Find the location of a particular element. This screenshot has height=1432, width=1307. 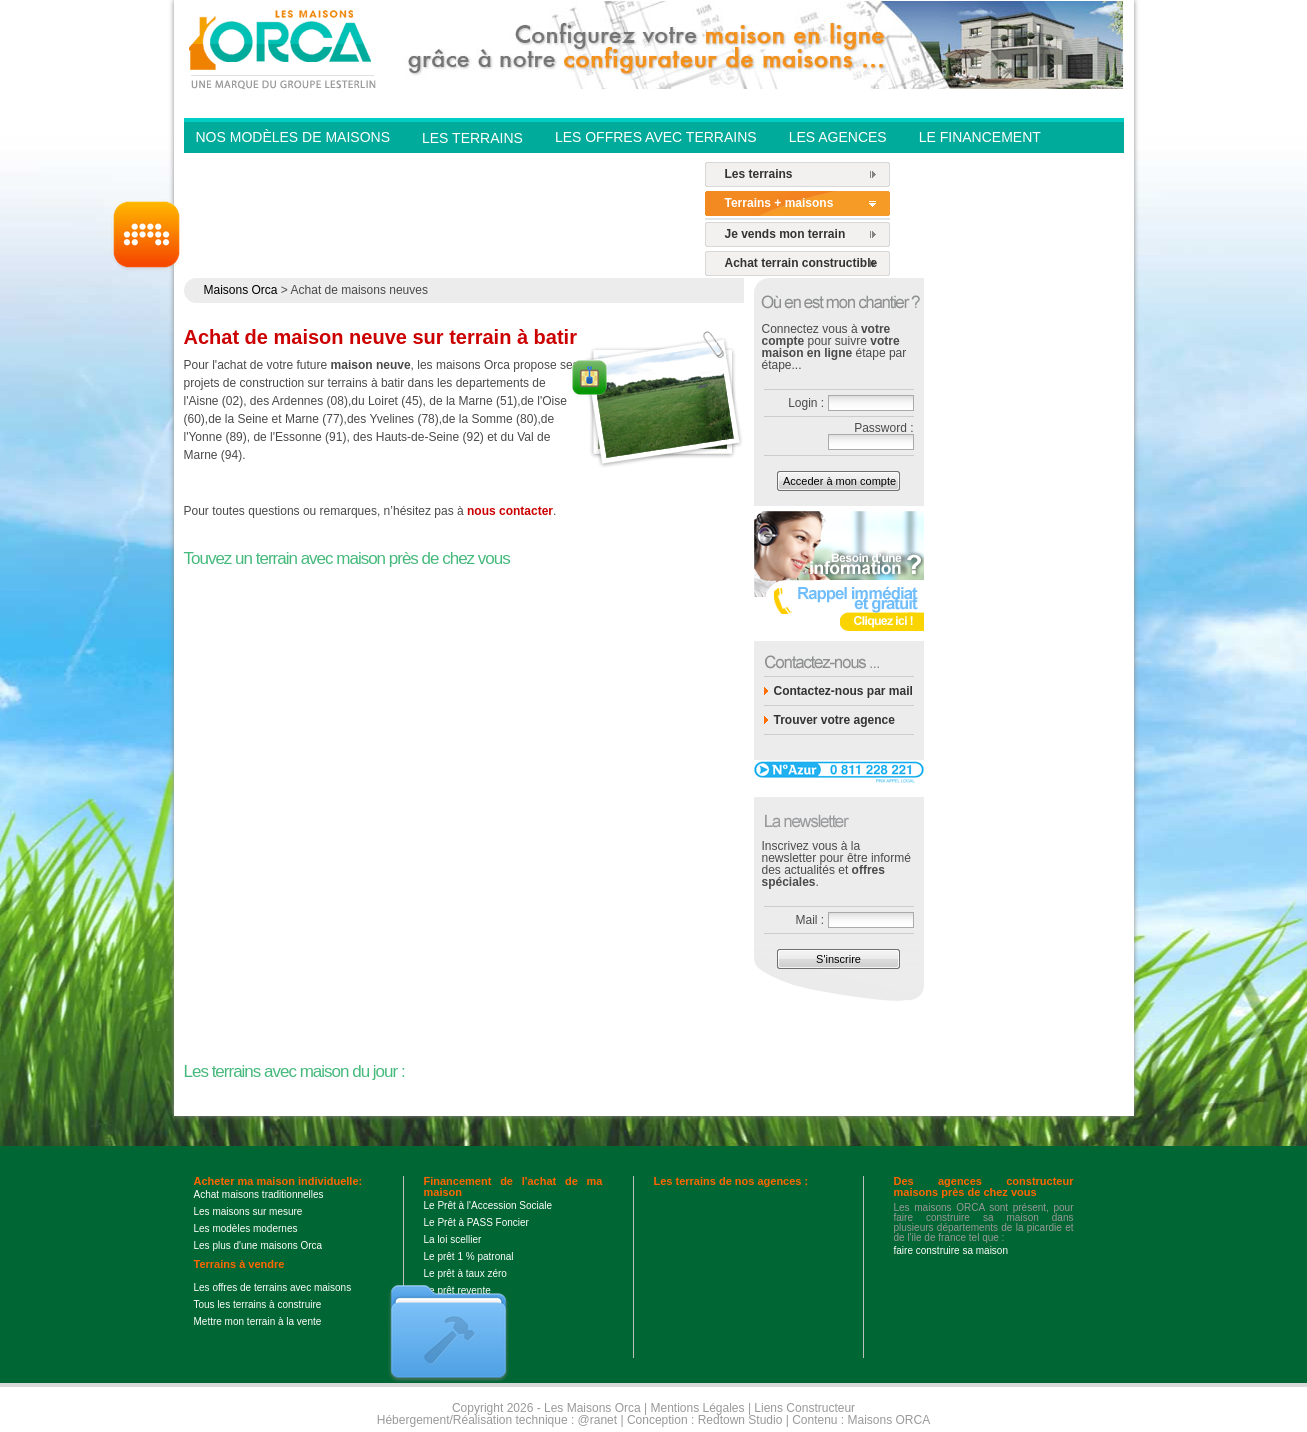

open bitwig studio music production software is located at coordinates (146, 234).